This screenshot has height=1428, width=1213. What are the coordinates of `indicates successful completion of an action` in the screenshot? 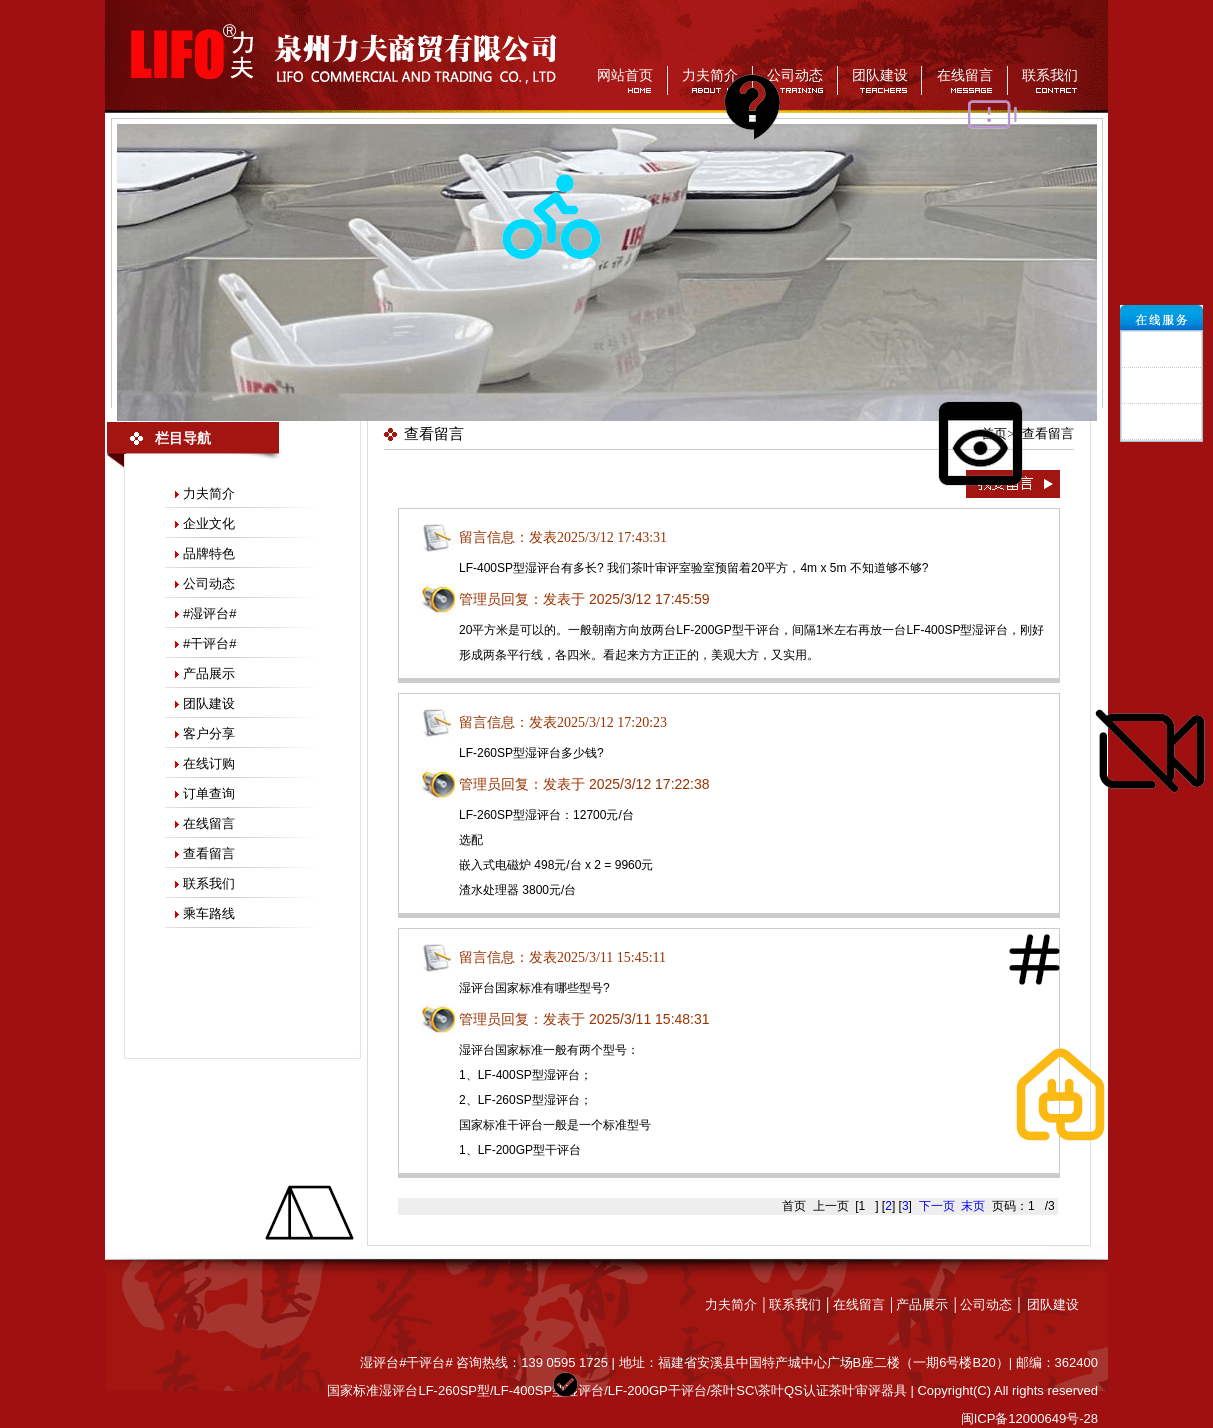 It's located at (565, 1384).